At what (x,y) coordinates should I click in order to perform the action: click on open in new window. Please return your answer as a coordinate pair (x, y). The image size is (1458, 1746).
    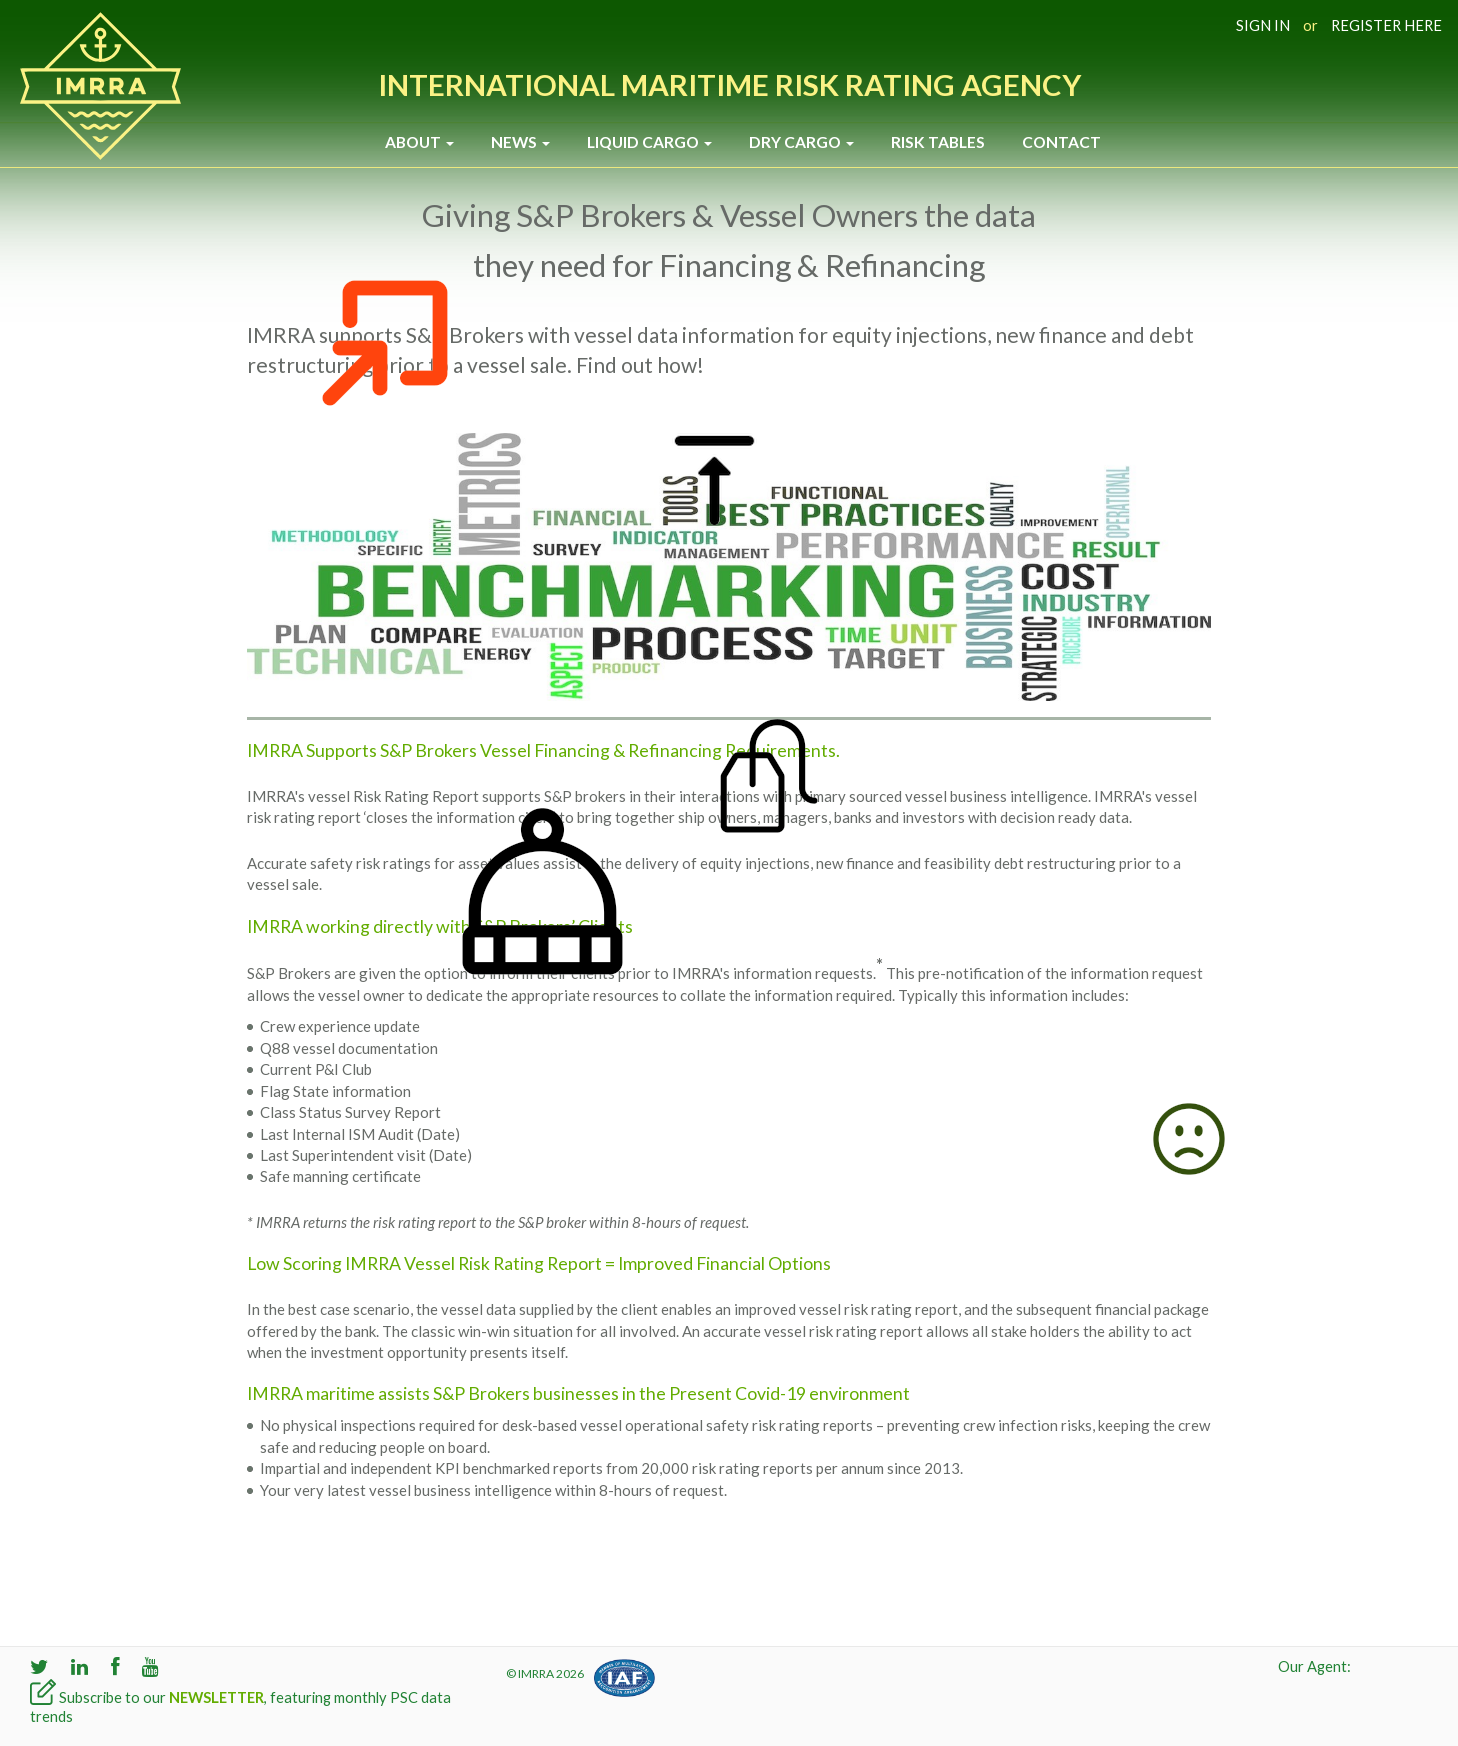
    Looking at the image, I should click on (385, 343).